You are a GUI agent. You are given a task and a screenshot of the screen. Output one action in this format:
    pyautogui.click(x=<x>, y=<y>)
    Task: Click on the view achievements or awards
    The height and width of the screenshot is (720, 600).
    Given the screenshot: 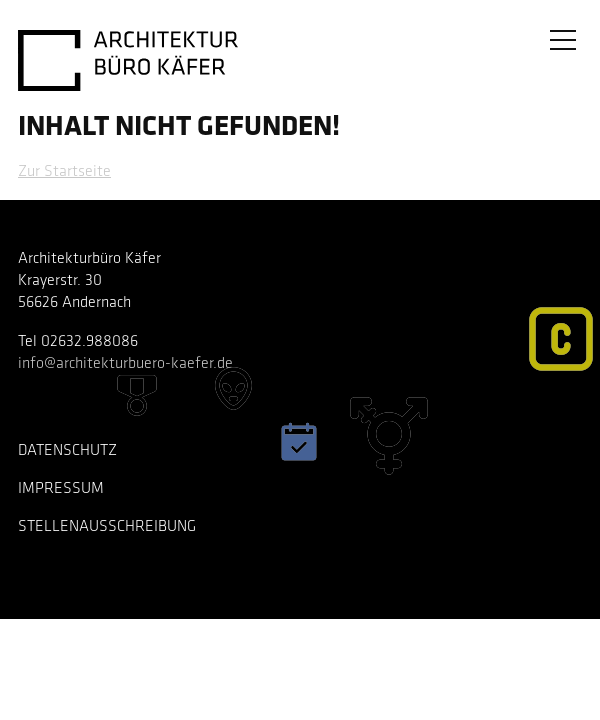 What is the action you would take?
    pyautogui.click(x=137, y=393)
    